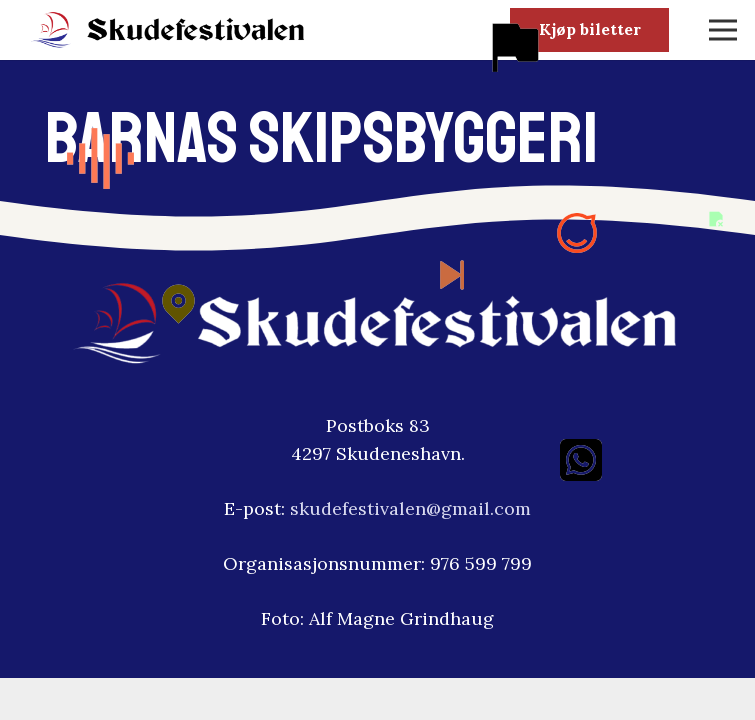  Describe the element at coordinates (178, 302) in the screenshot. I see `view location on map` at that location.